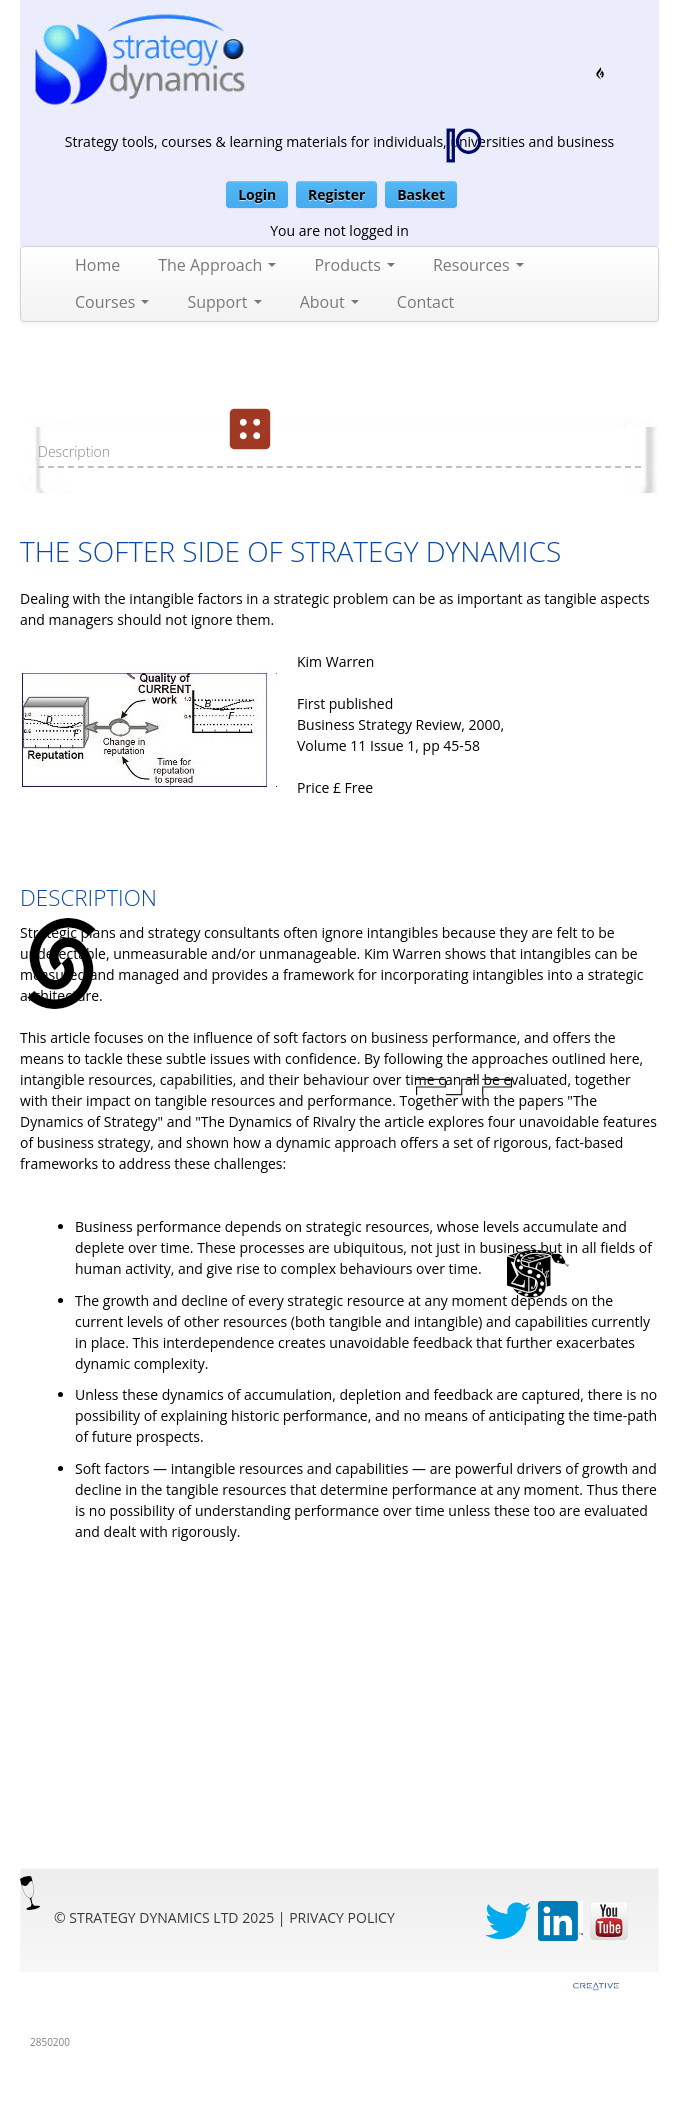 The width and height of the screenshot is (679, 2104). I want to click on sympy python library logo, so click(538, 1273).